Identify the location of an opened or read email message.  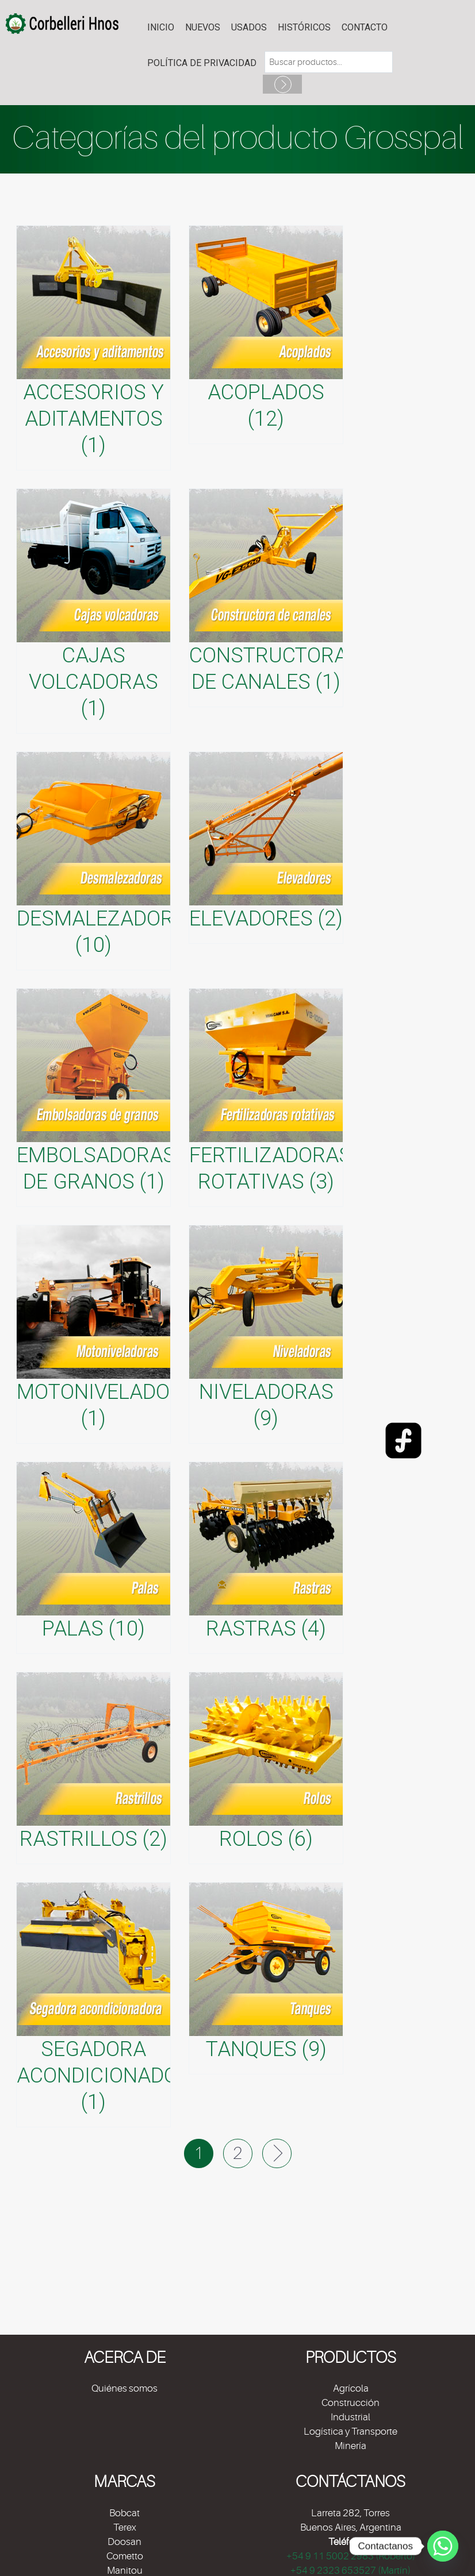
(222, 1584).